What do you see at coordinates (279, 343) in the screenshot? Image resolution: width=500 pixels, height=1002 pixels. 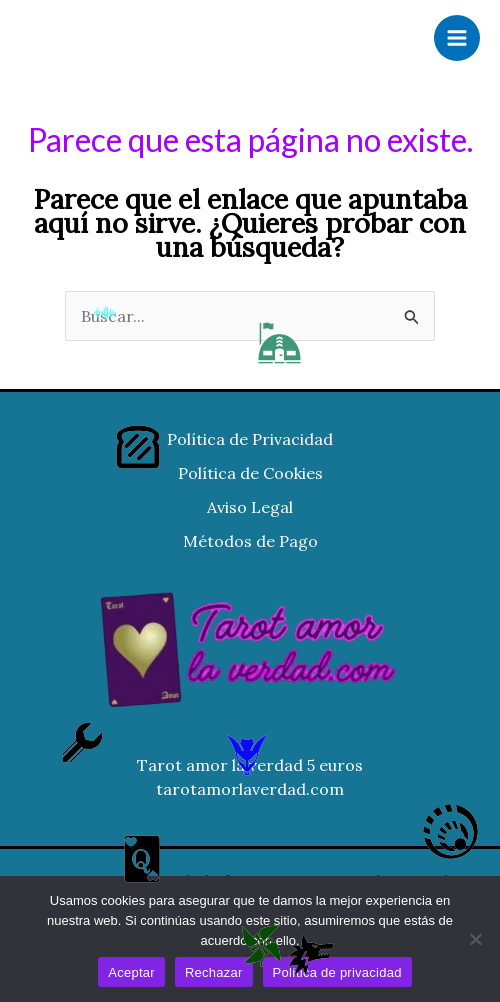 I see `access military barracks or troop housing` at bounding box center [279, 343].